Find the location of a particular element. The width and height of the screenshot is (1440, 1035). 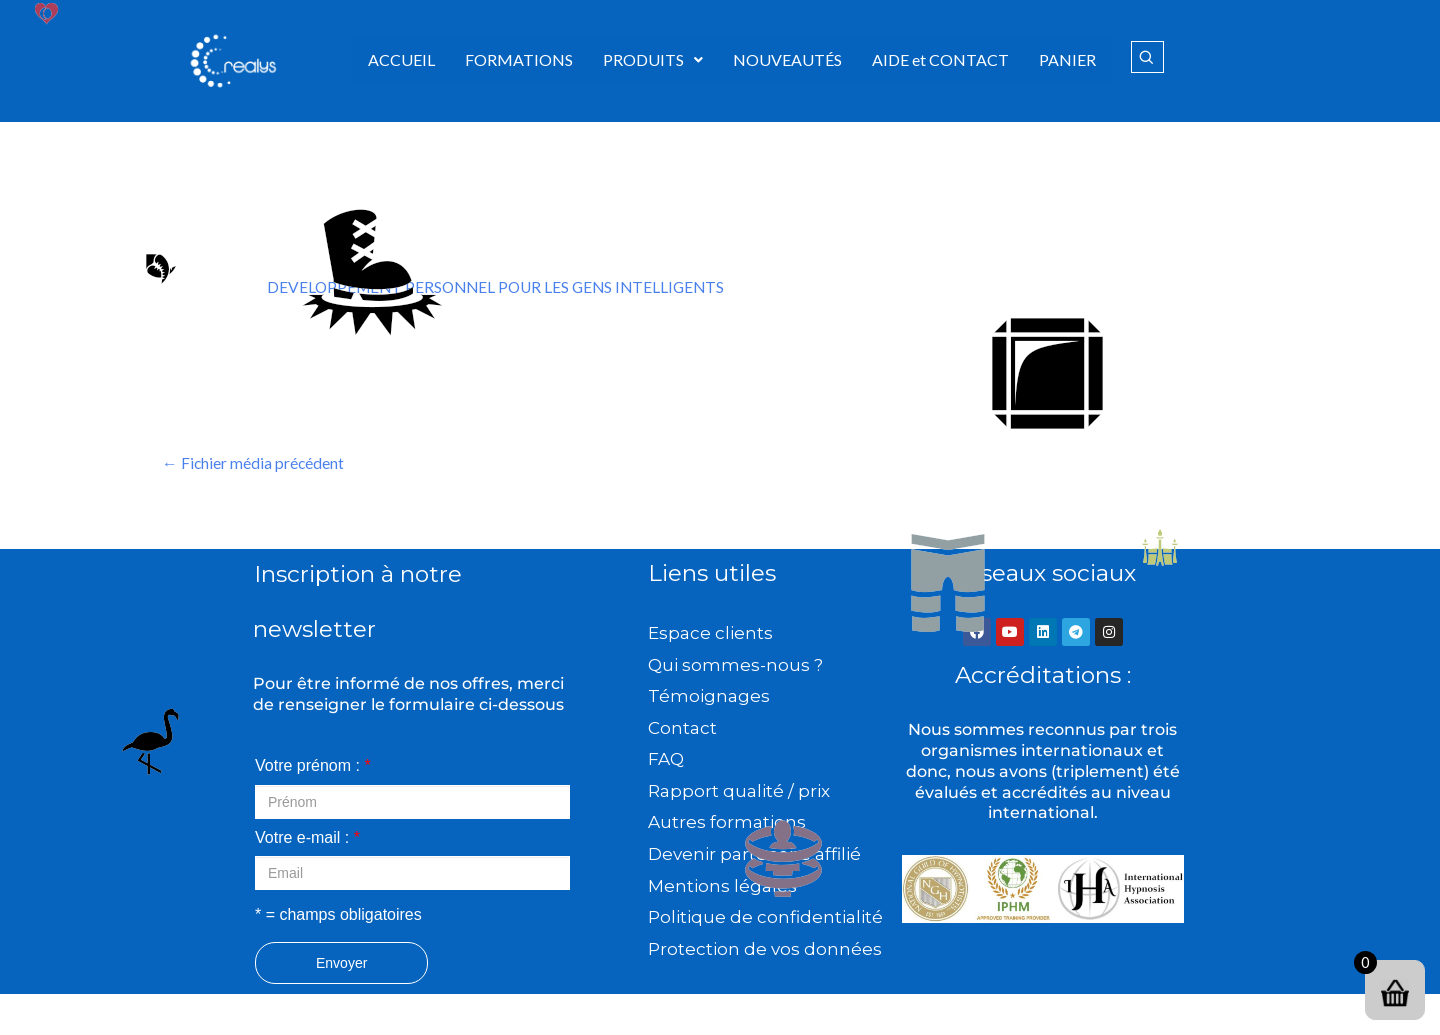

perform a stomp or ground attack is located at coordinates (372, 273).